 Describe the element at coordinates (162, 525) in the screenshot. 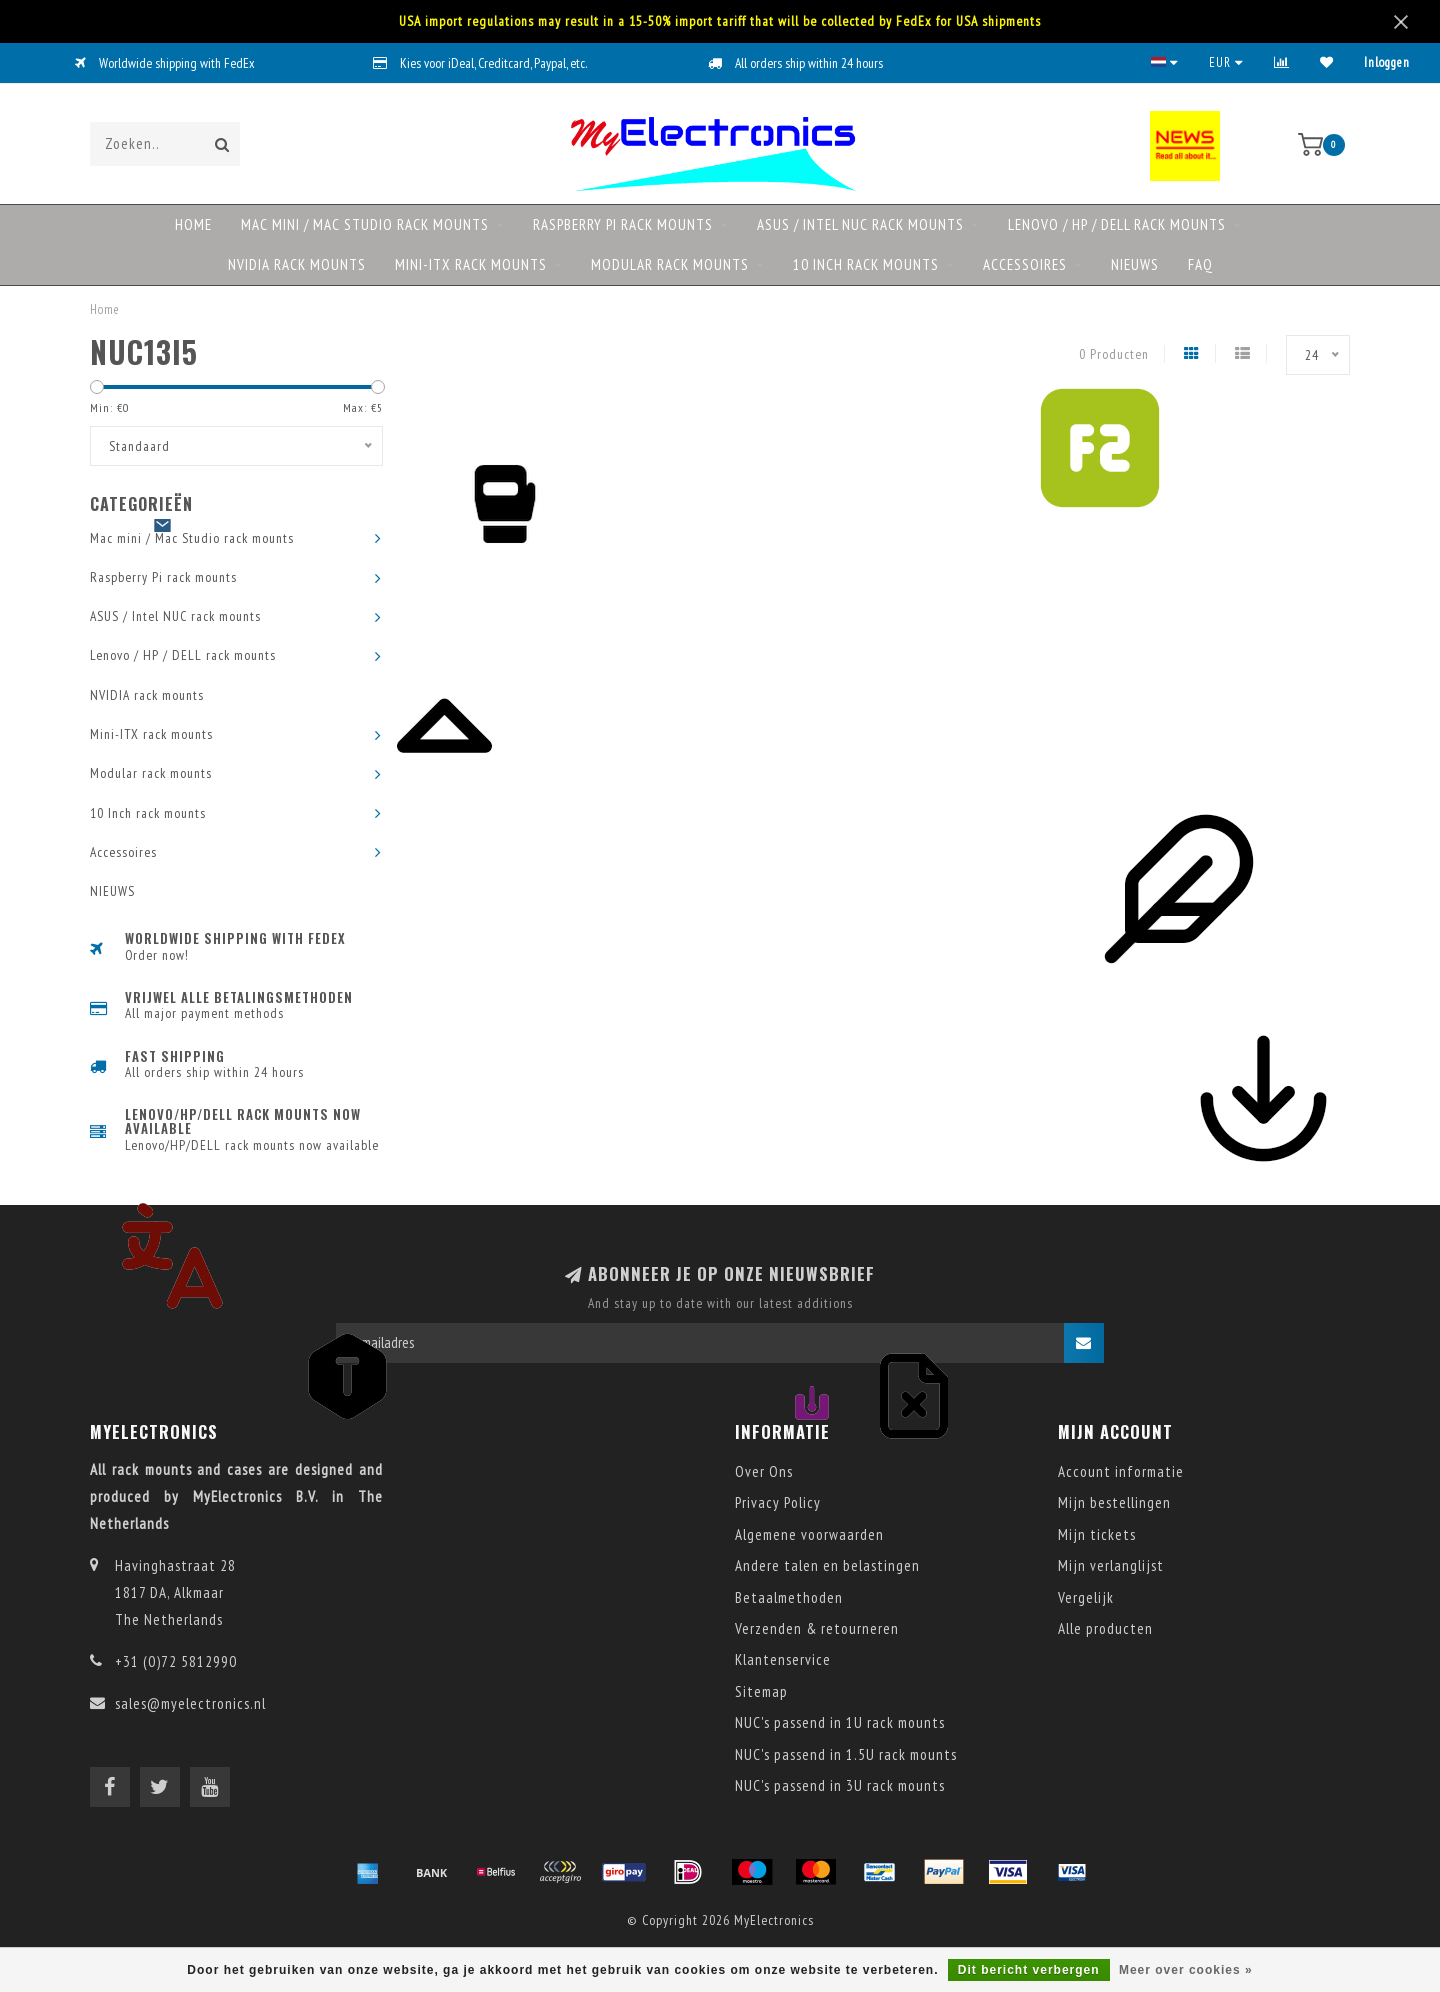

I see `open your email inbox` at that location.